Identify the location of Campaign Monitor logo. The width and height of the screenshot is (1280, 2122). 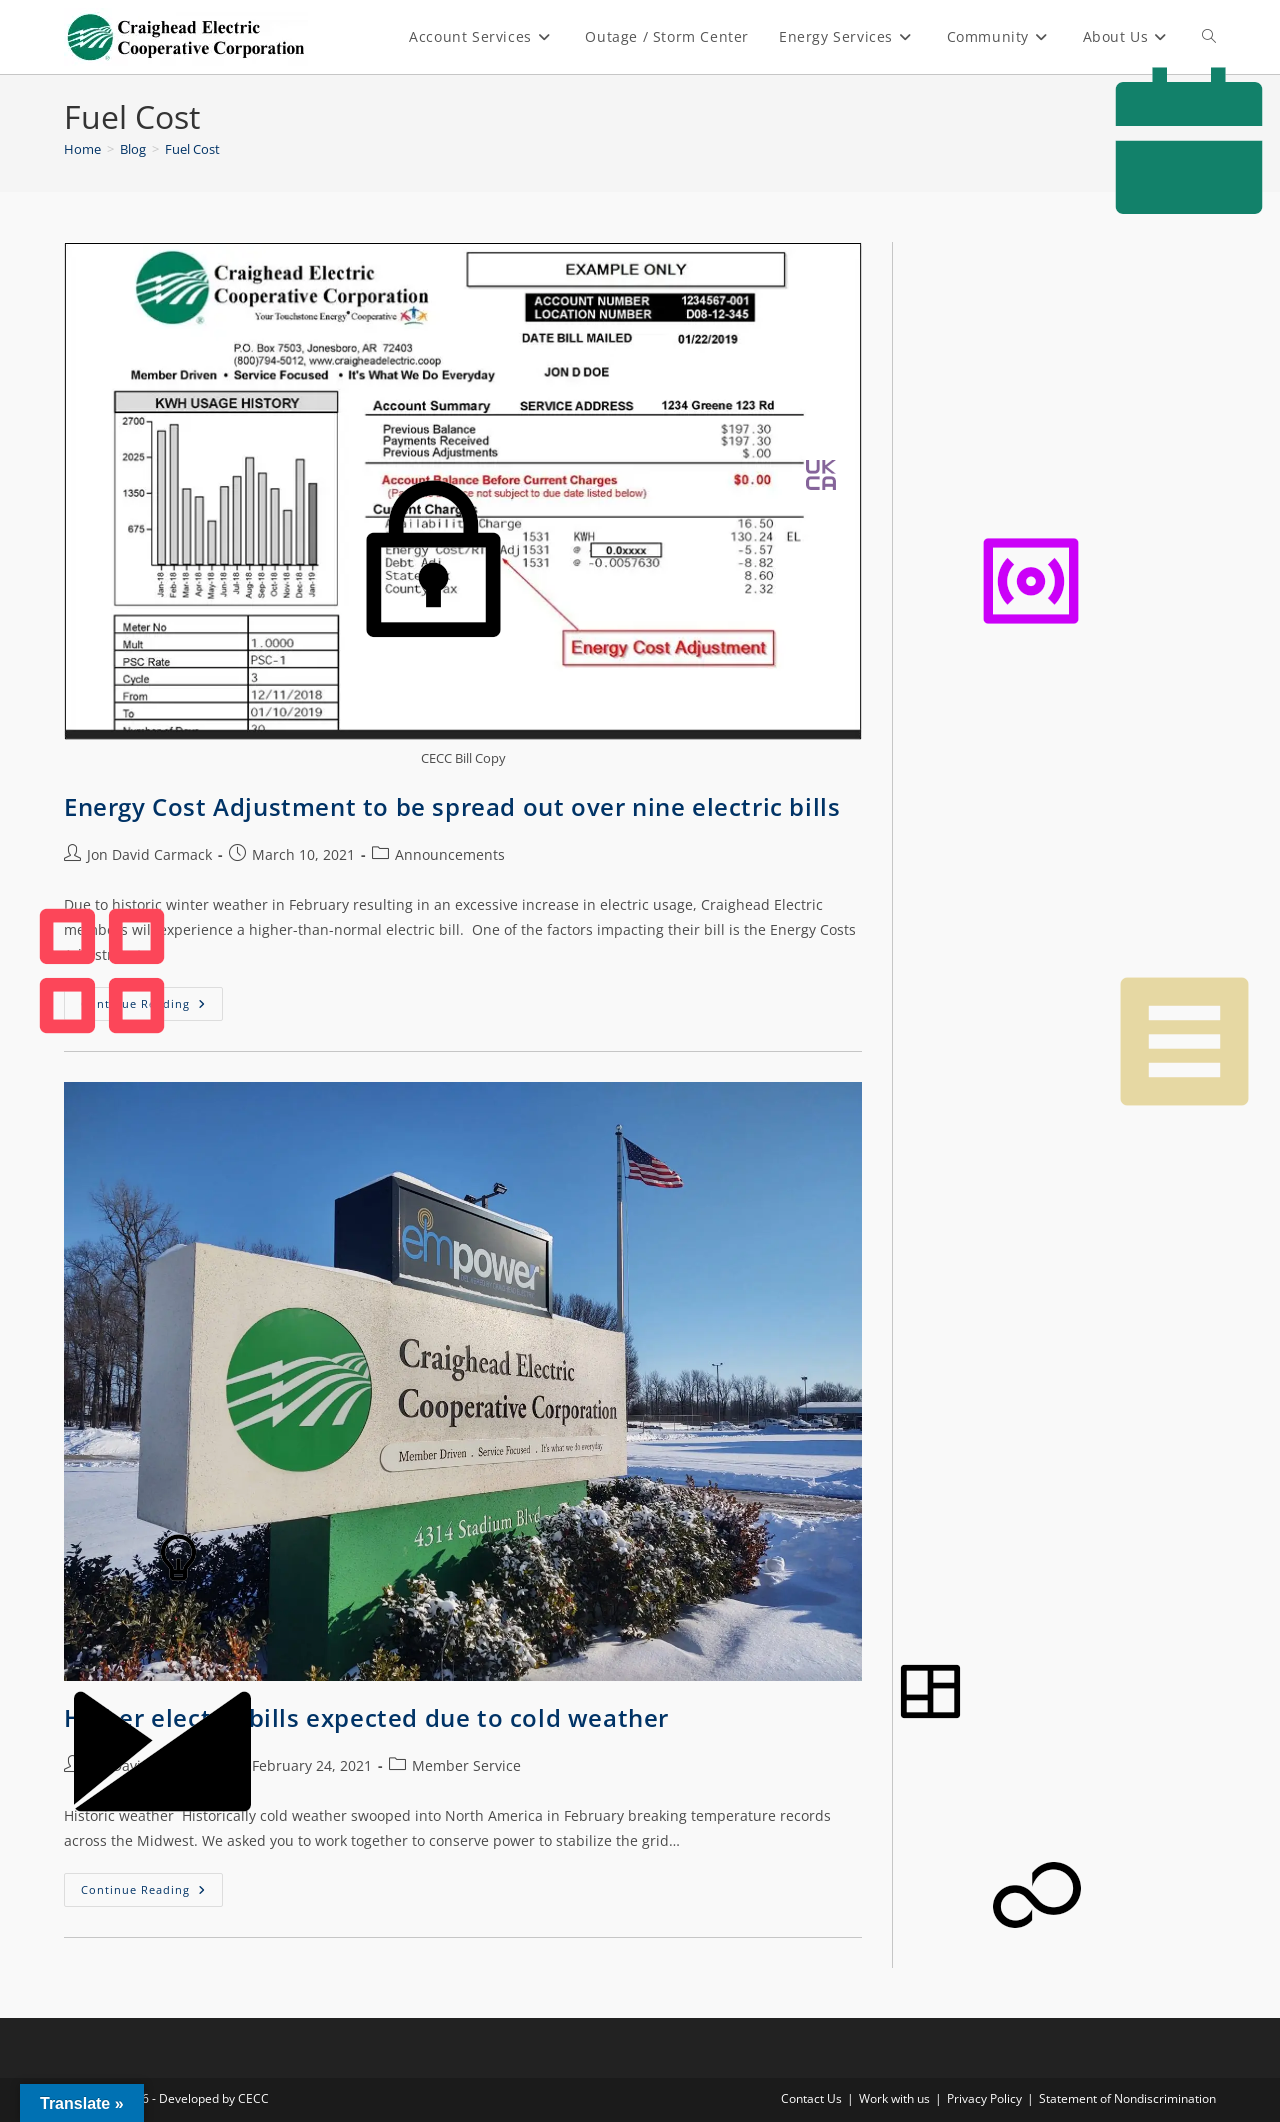
(162, 1751).